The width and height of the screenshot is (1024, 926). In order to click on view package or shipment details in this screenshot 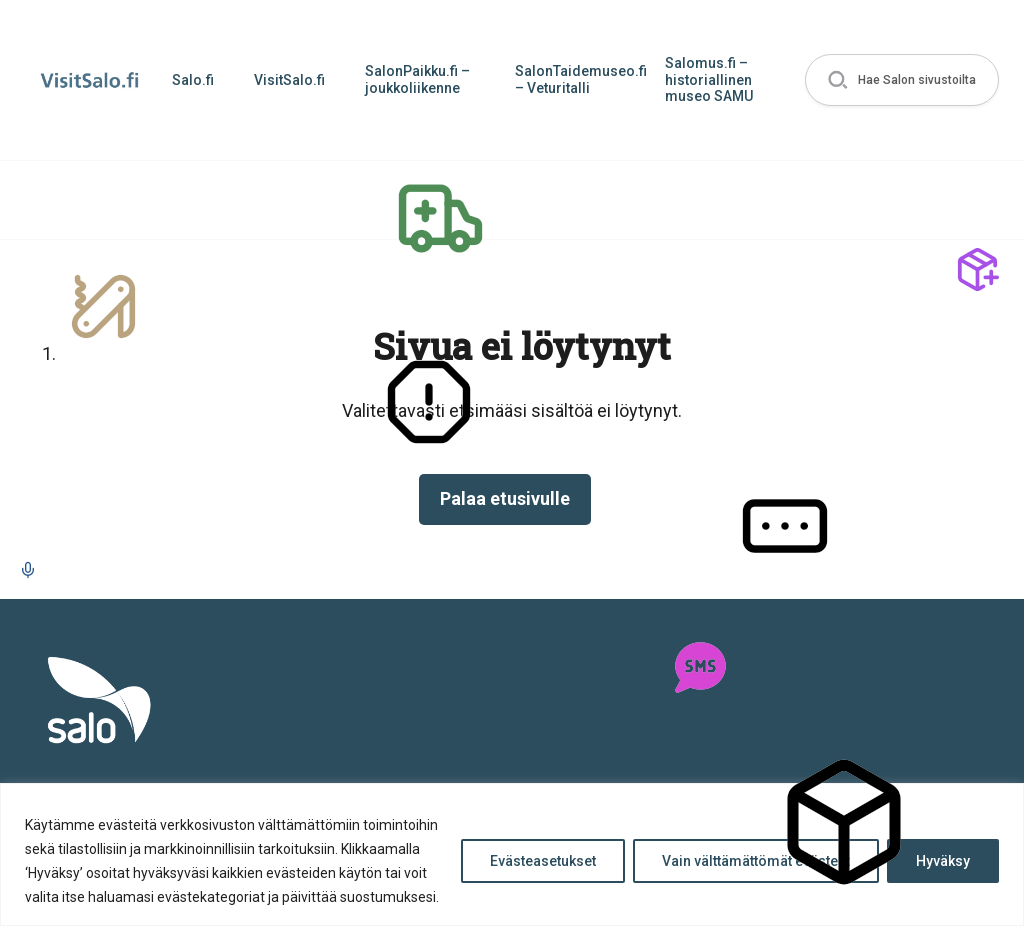, I will do `click(844, 822)`.